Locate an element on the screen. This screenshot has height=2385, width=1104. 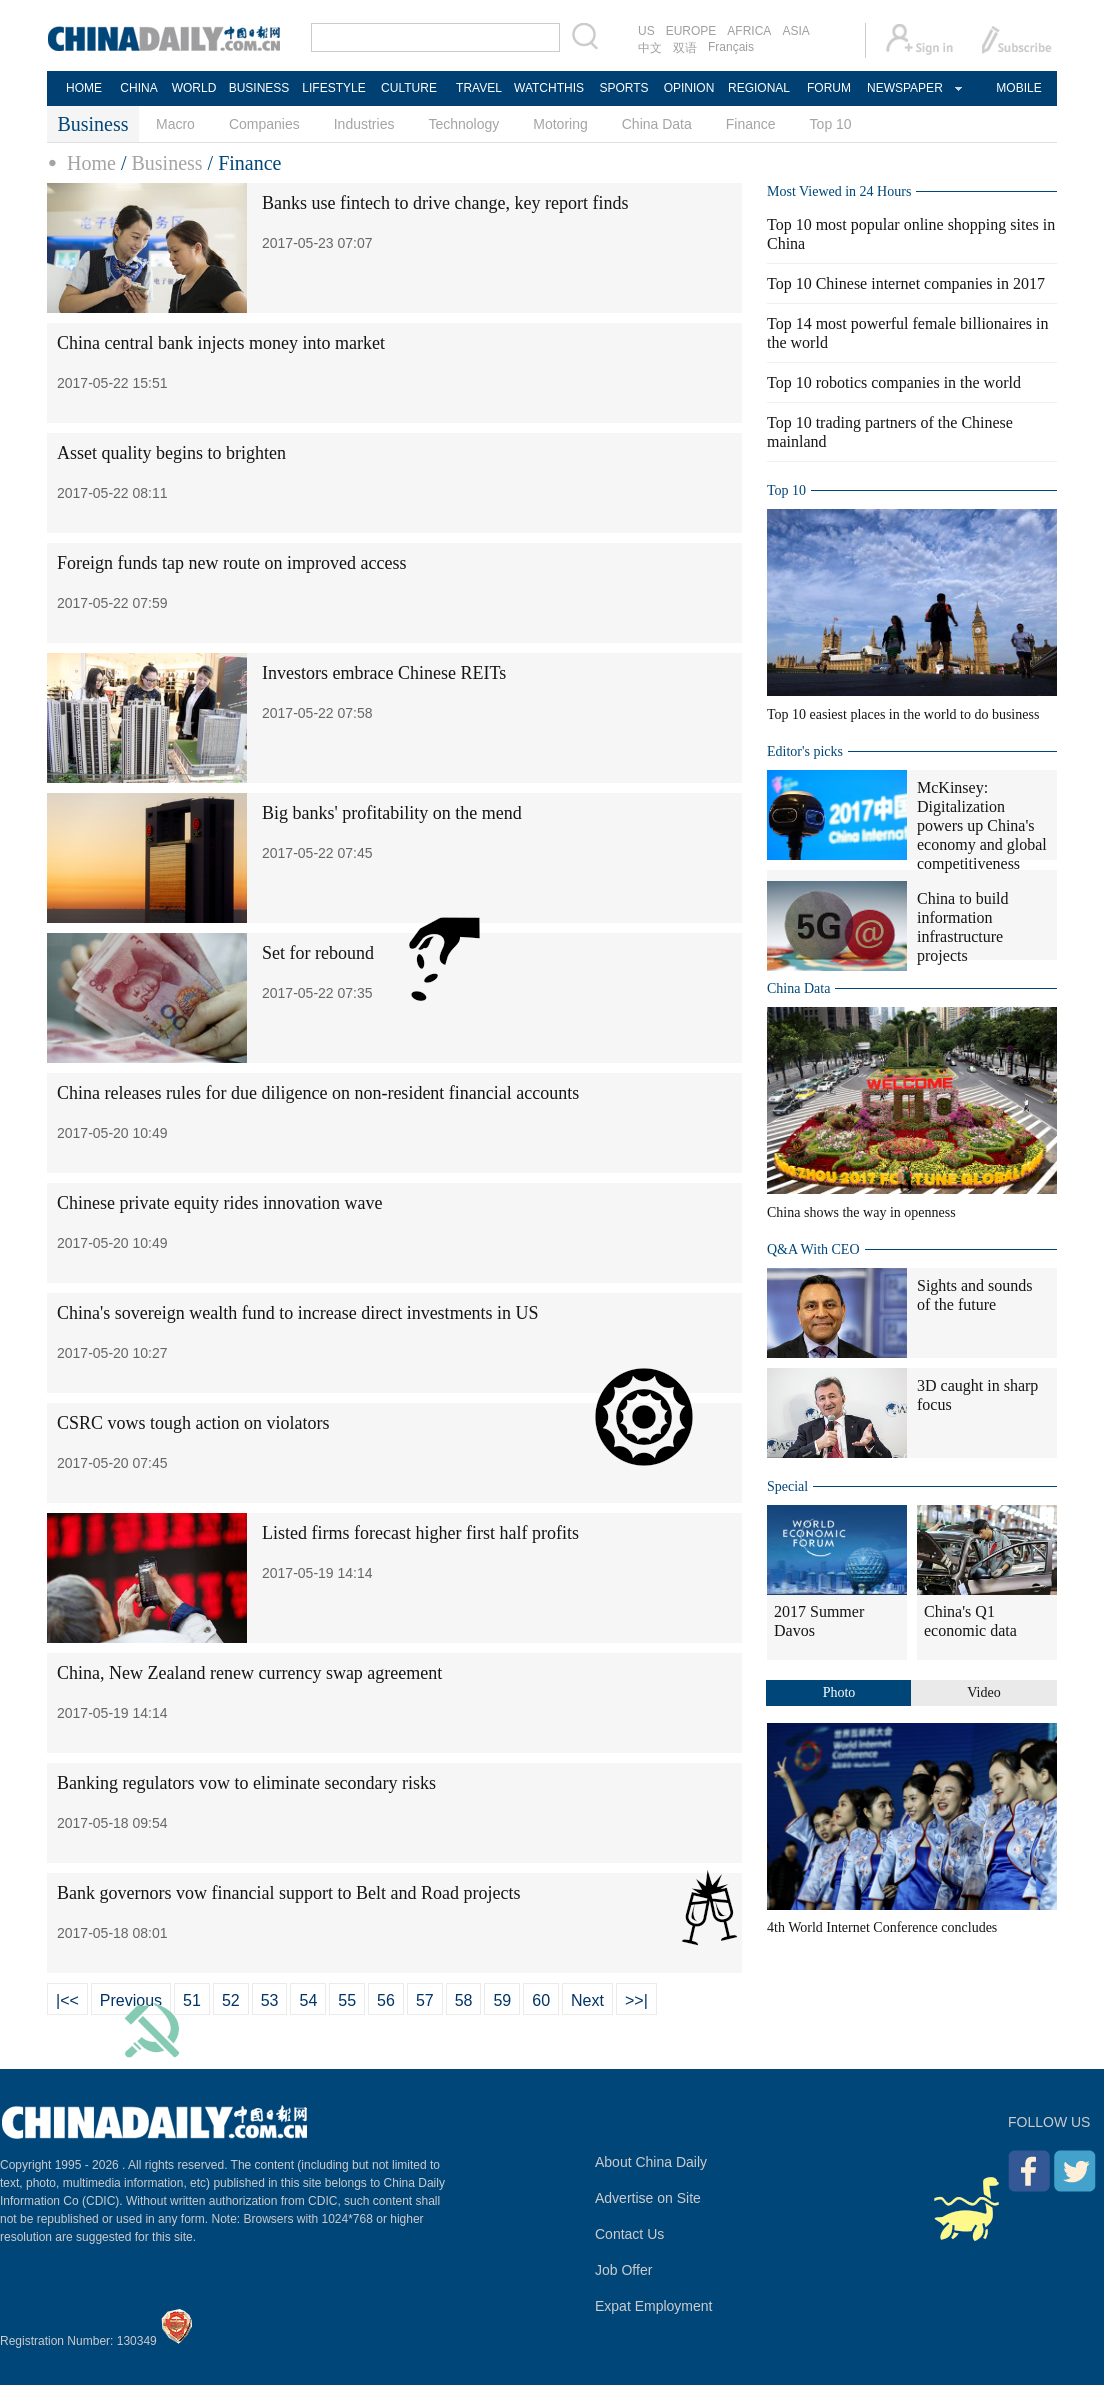
make a payment or purchase is located at coordinates (436, 960).